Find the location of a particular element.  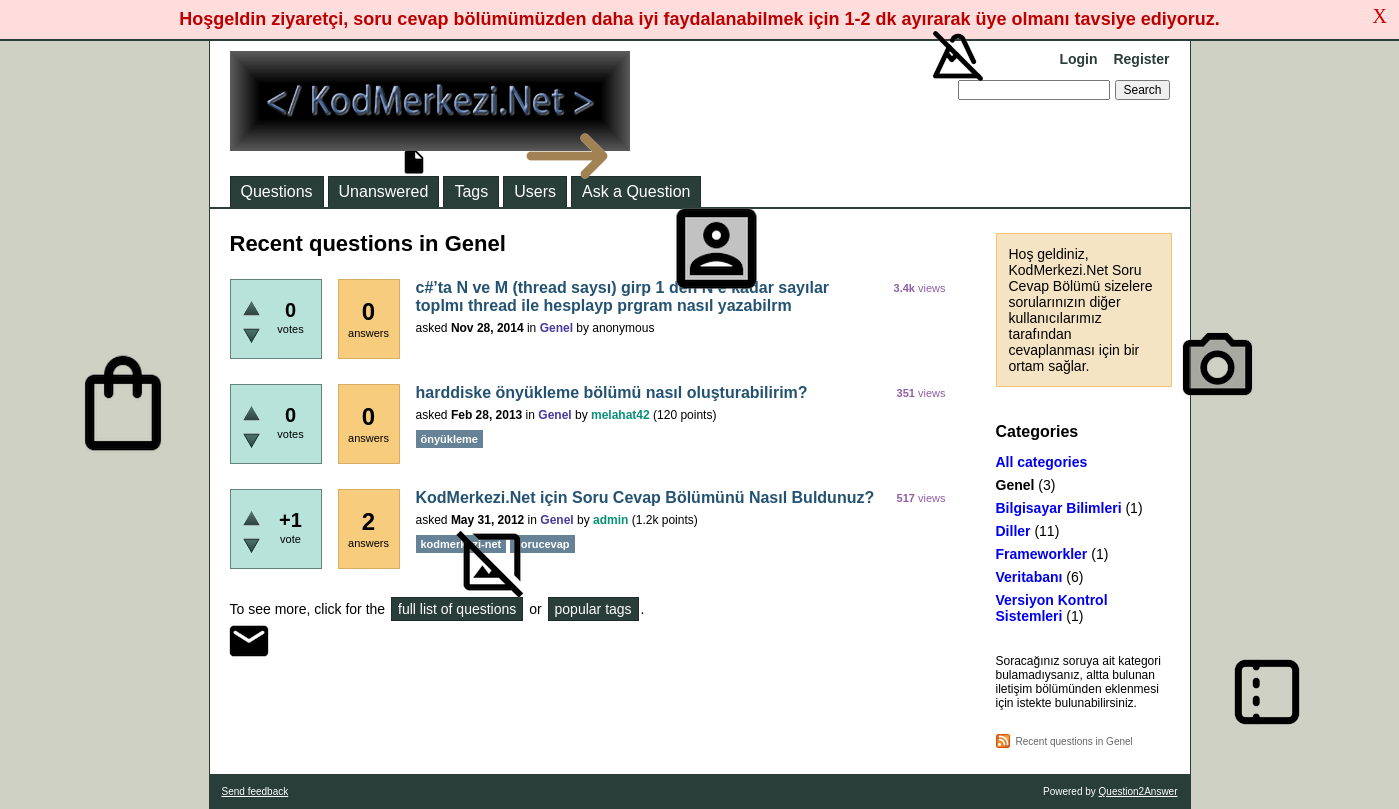

open your email inbox is located at coordinates (249, 641).